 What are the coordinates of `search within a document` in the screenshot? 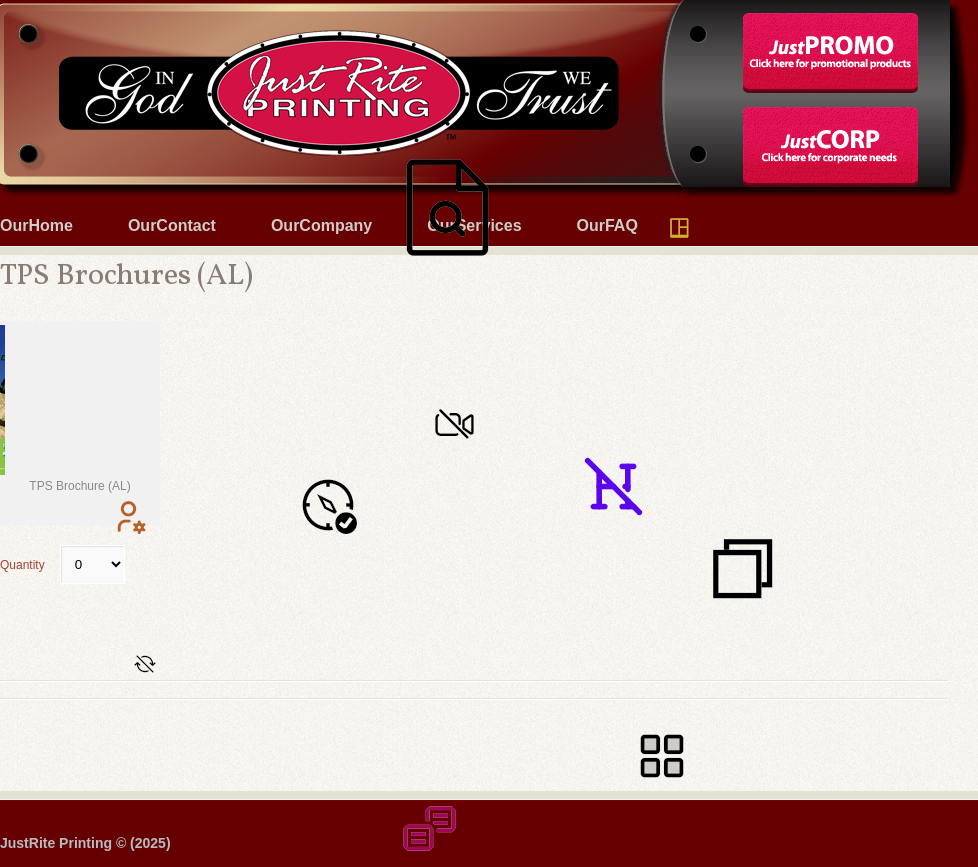 It's located at (447, 207).